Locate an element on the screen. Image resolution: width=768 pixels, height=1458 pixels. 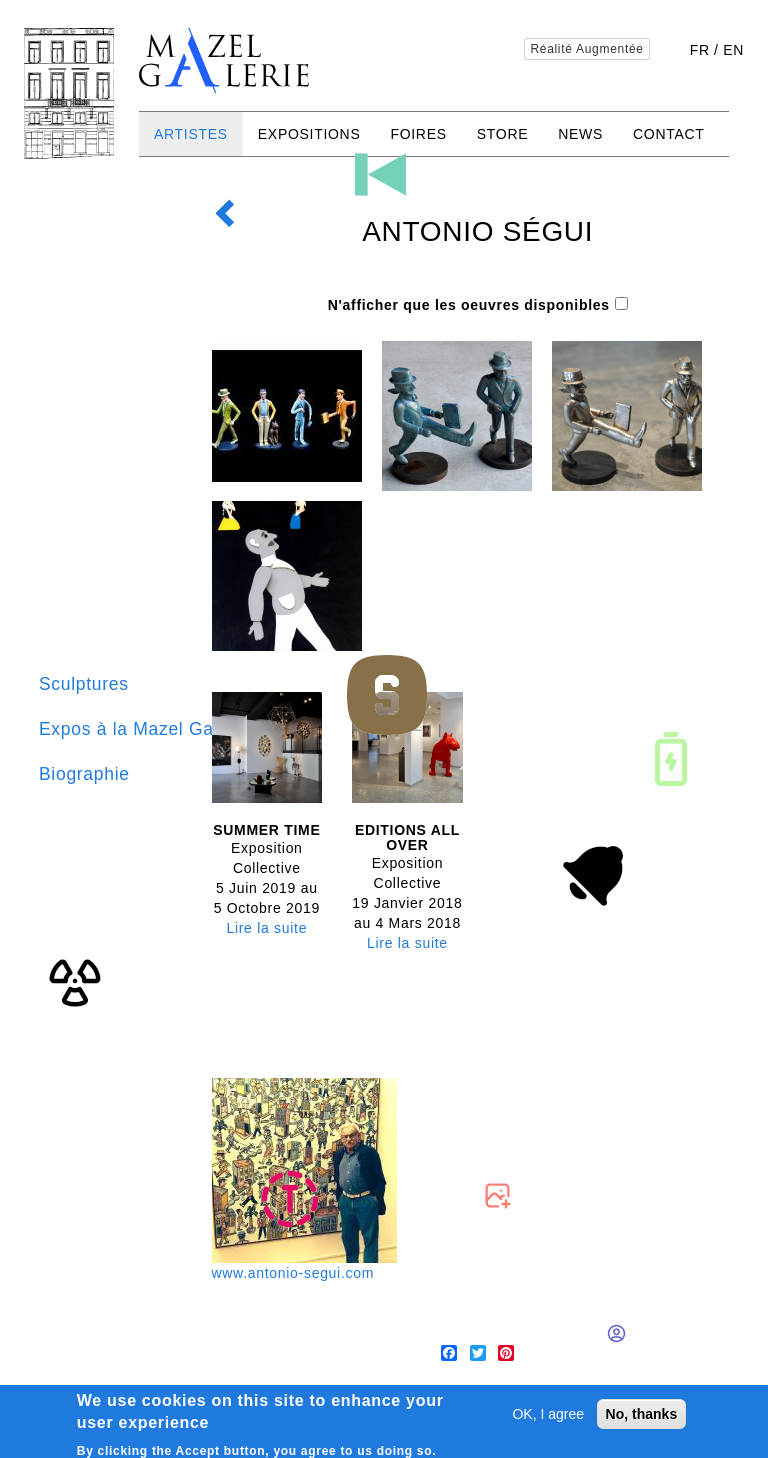
indicates hazardous or radioactive content warning is located at coordinates (75, 981).